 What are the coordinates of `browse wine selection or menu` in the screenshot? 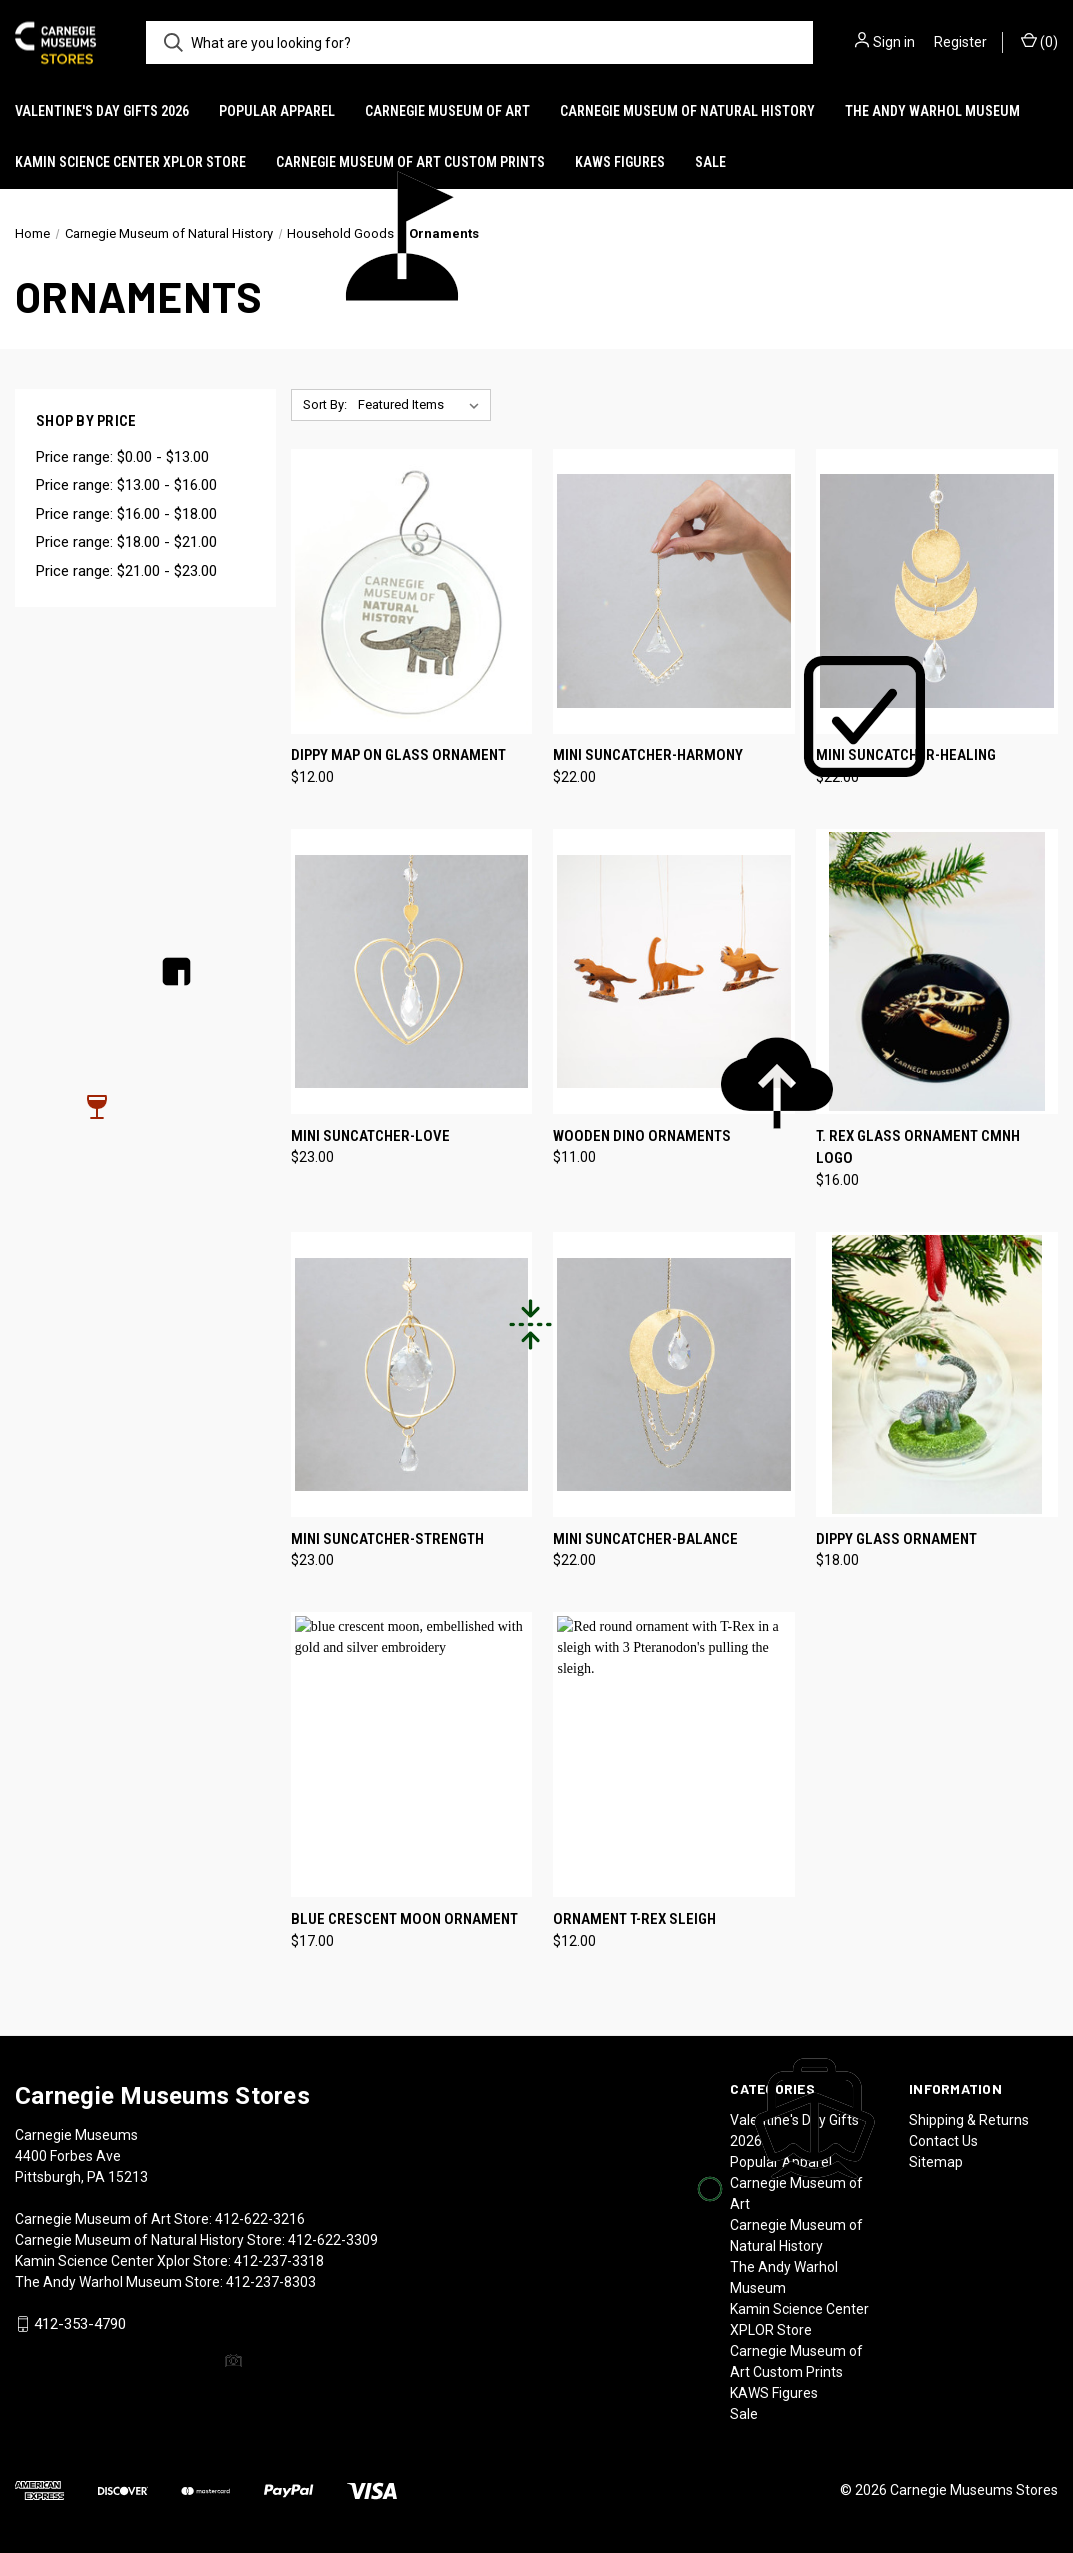 It's located at (97, 1107).